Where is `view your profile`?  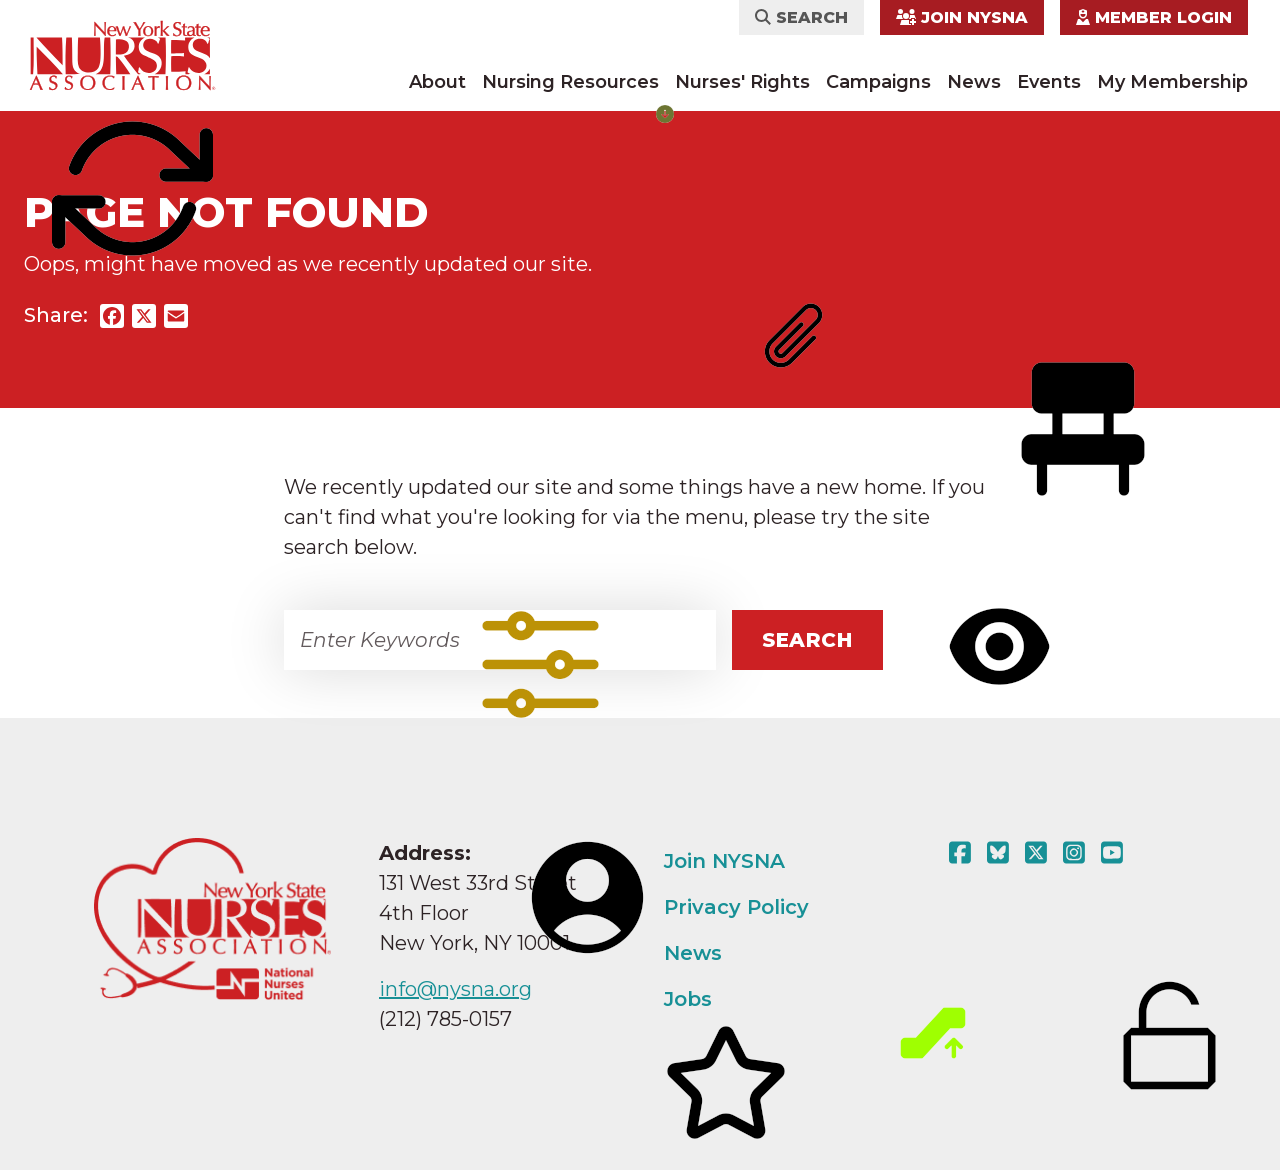 view your profile is located at coordinates (587, 897).